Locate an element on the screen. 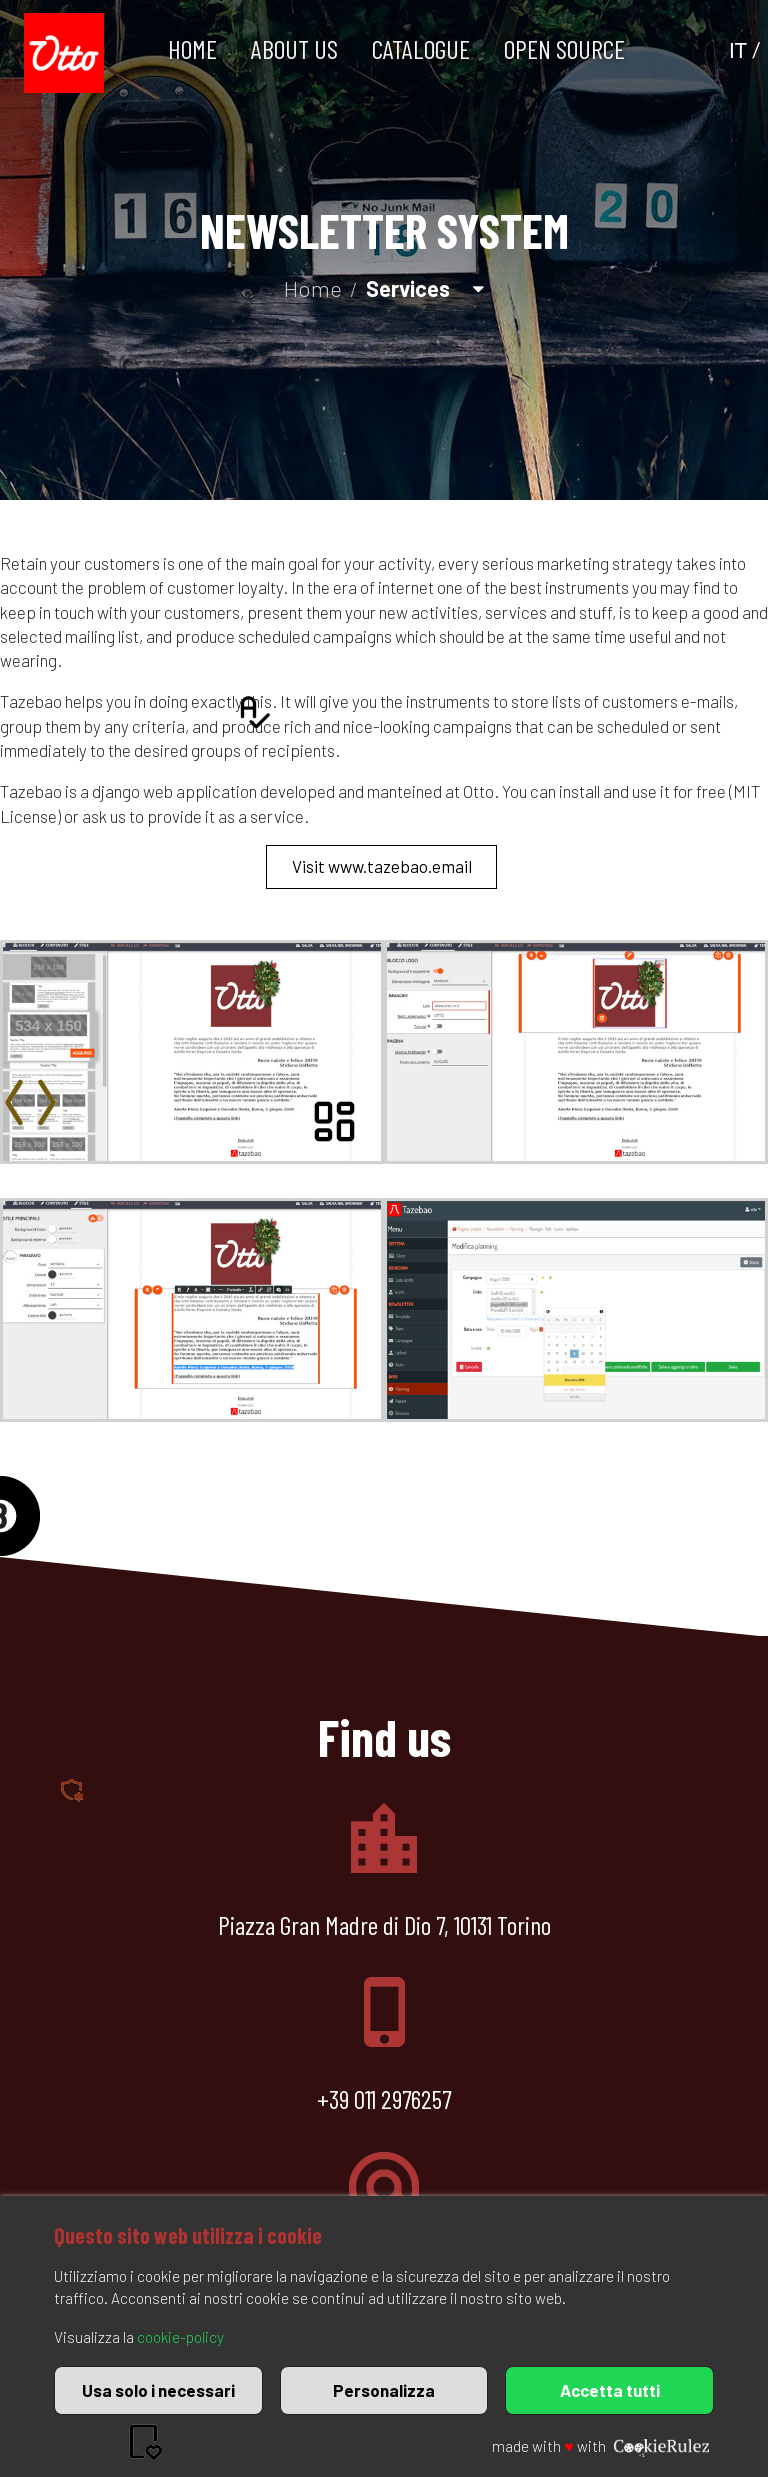  enable spellcheck for text input is located at coordinates (254, 711).